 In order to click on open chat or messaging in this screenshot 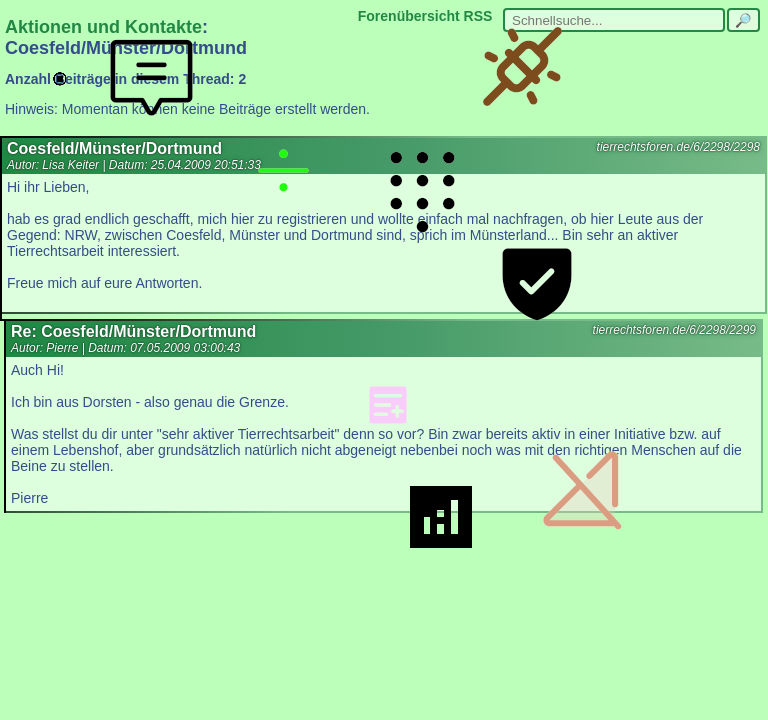, I will do `click(151, 74)`.